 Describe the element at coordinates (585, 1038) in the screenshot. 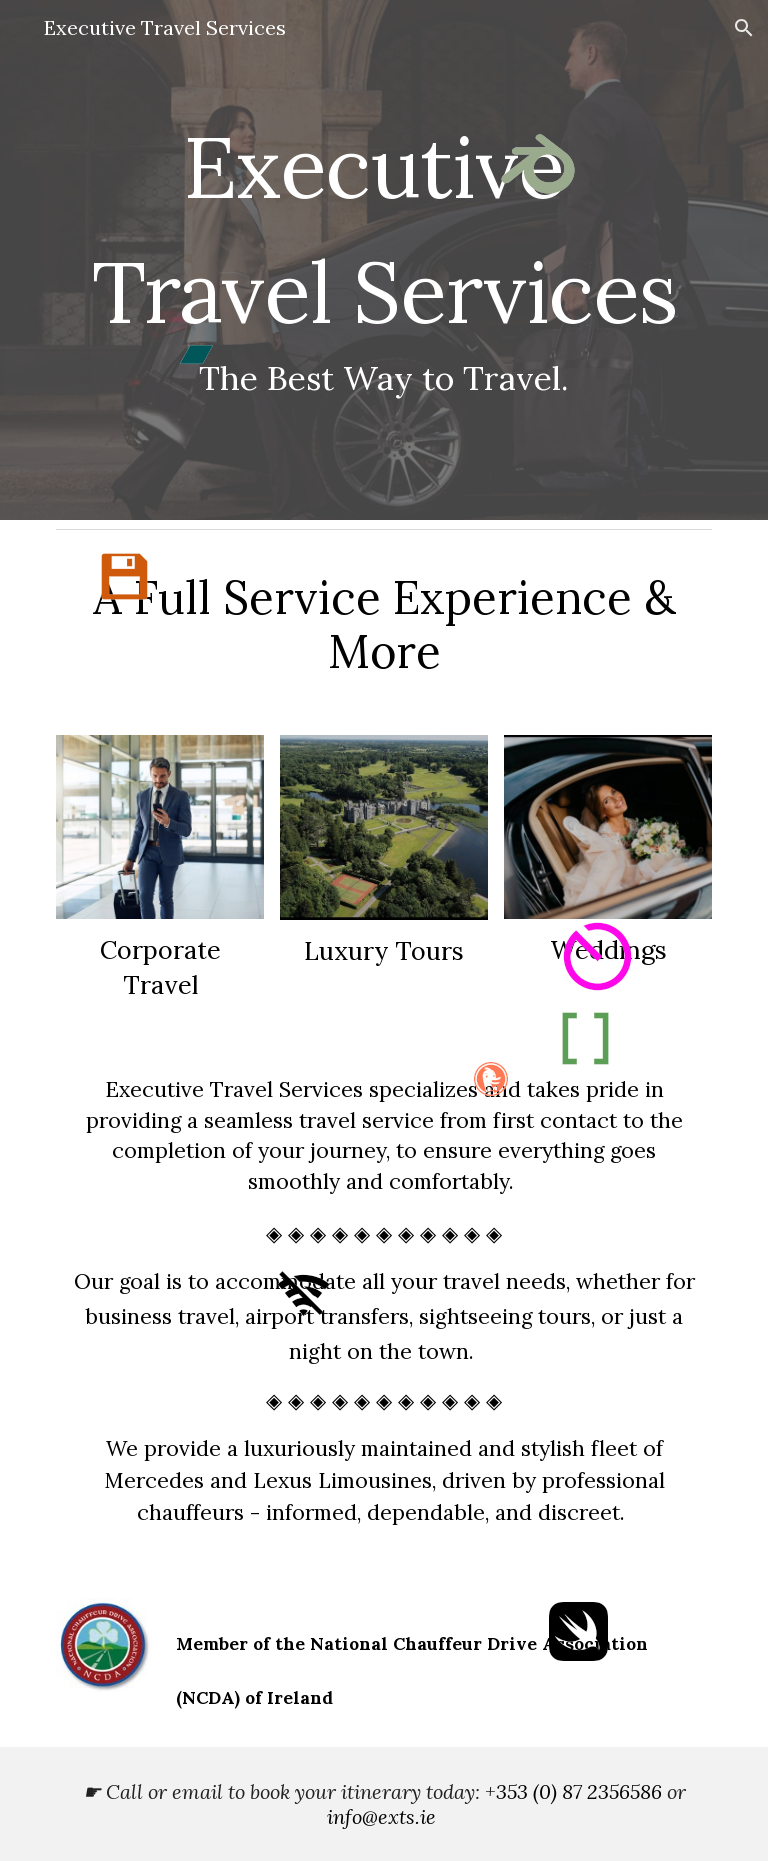

I see `access code editor or development tools` at that location.